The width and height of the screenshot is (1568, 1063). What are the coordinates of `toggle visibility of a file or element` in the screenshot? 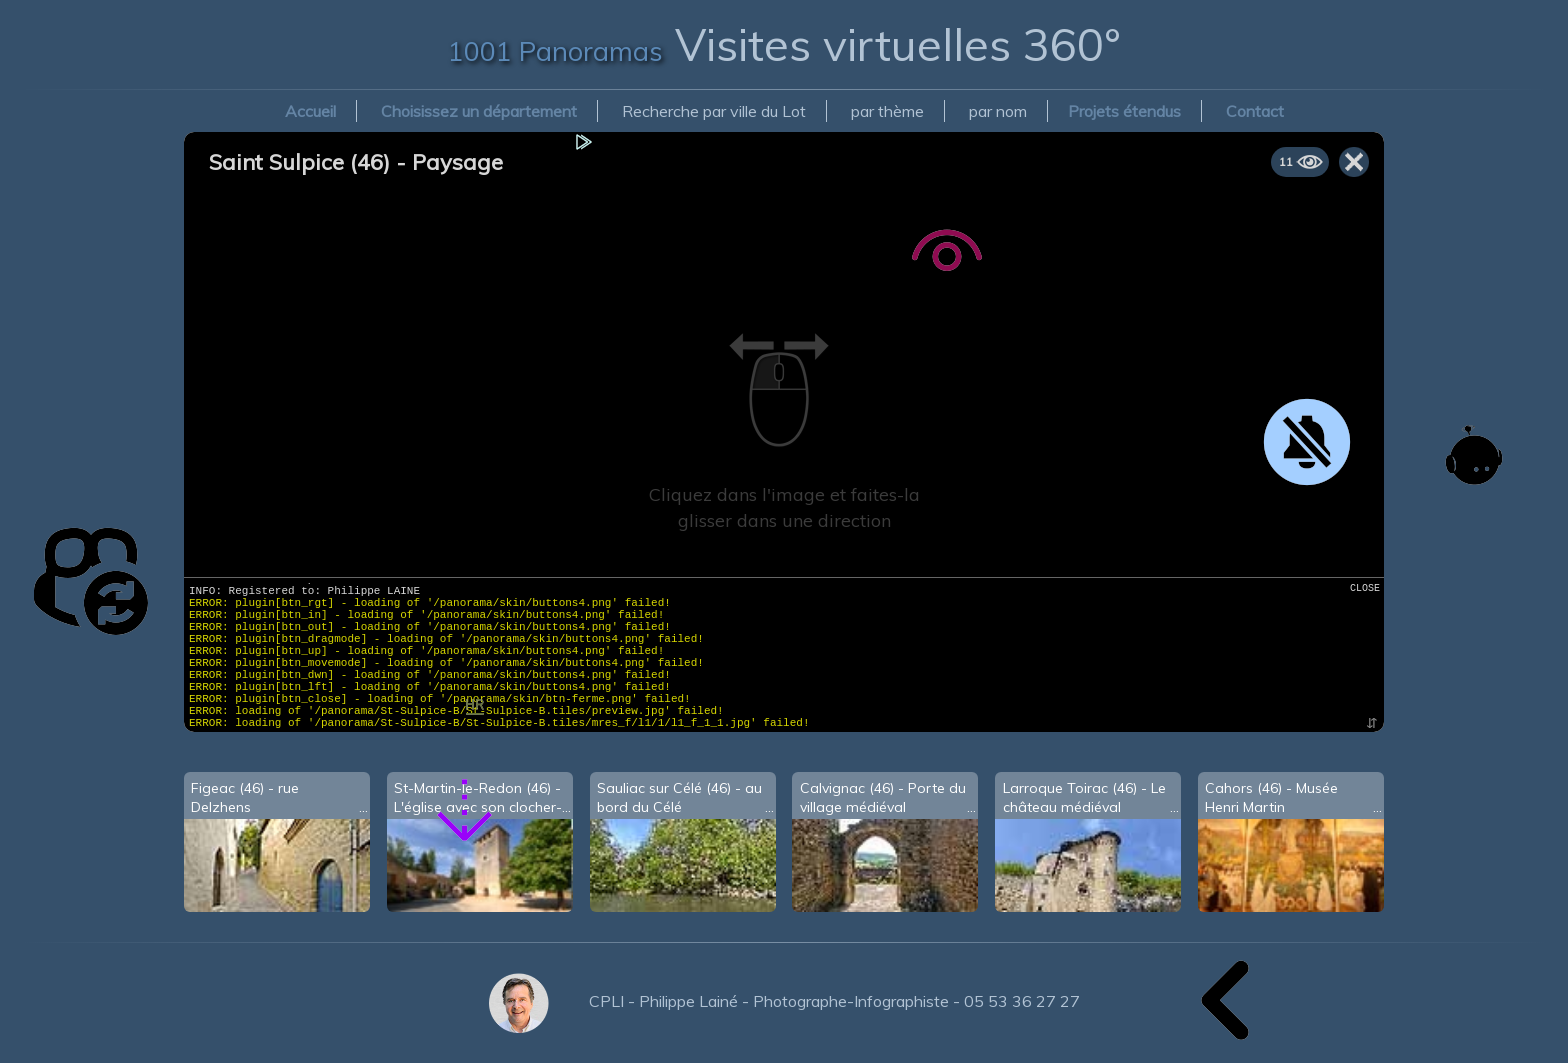 It's located at (947, 253).